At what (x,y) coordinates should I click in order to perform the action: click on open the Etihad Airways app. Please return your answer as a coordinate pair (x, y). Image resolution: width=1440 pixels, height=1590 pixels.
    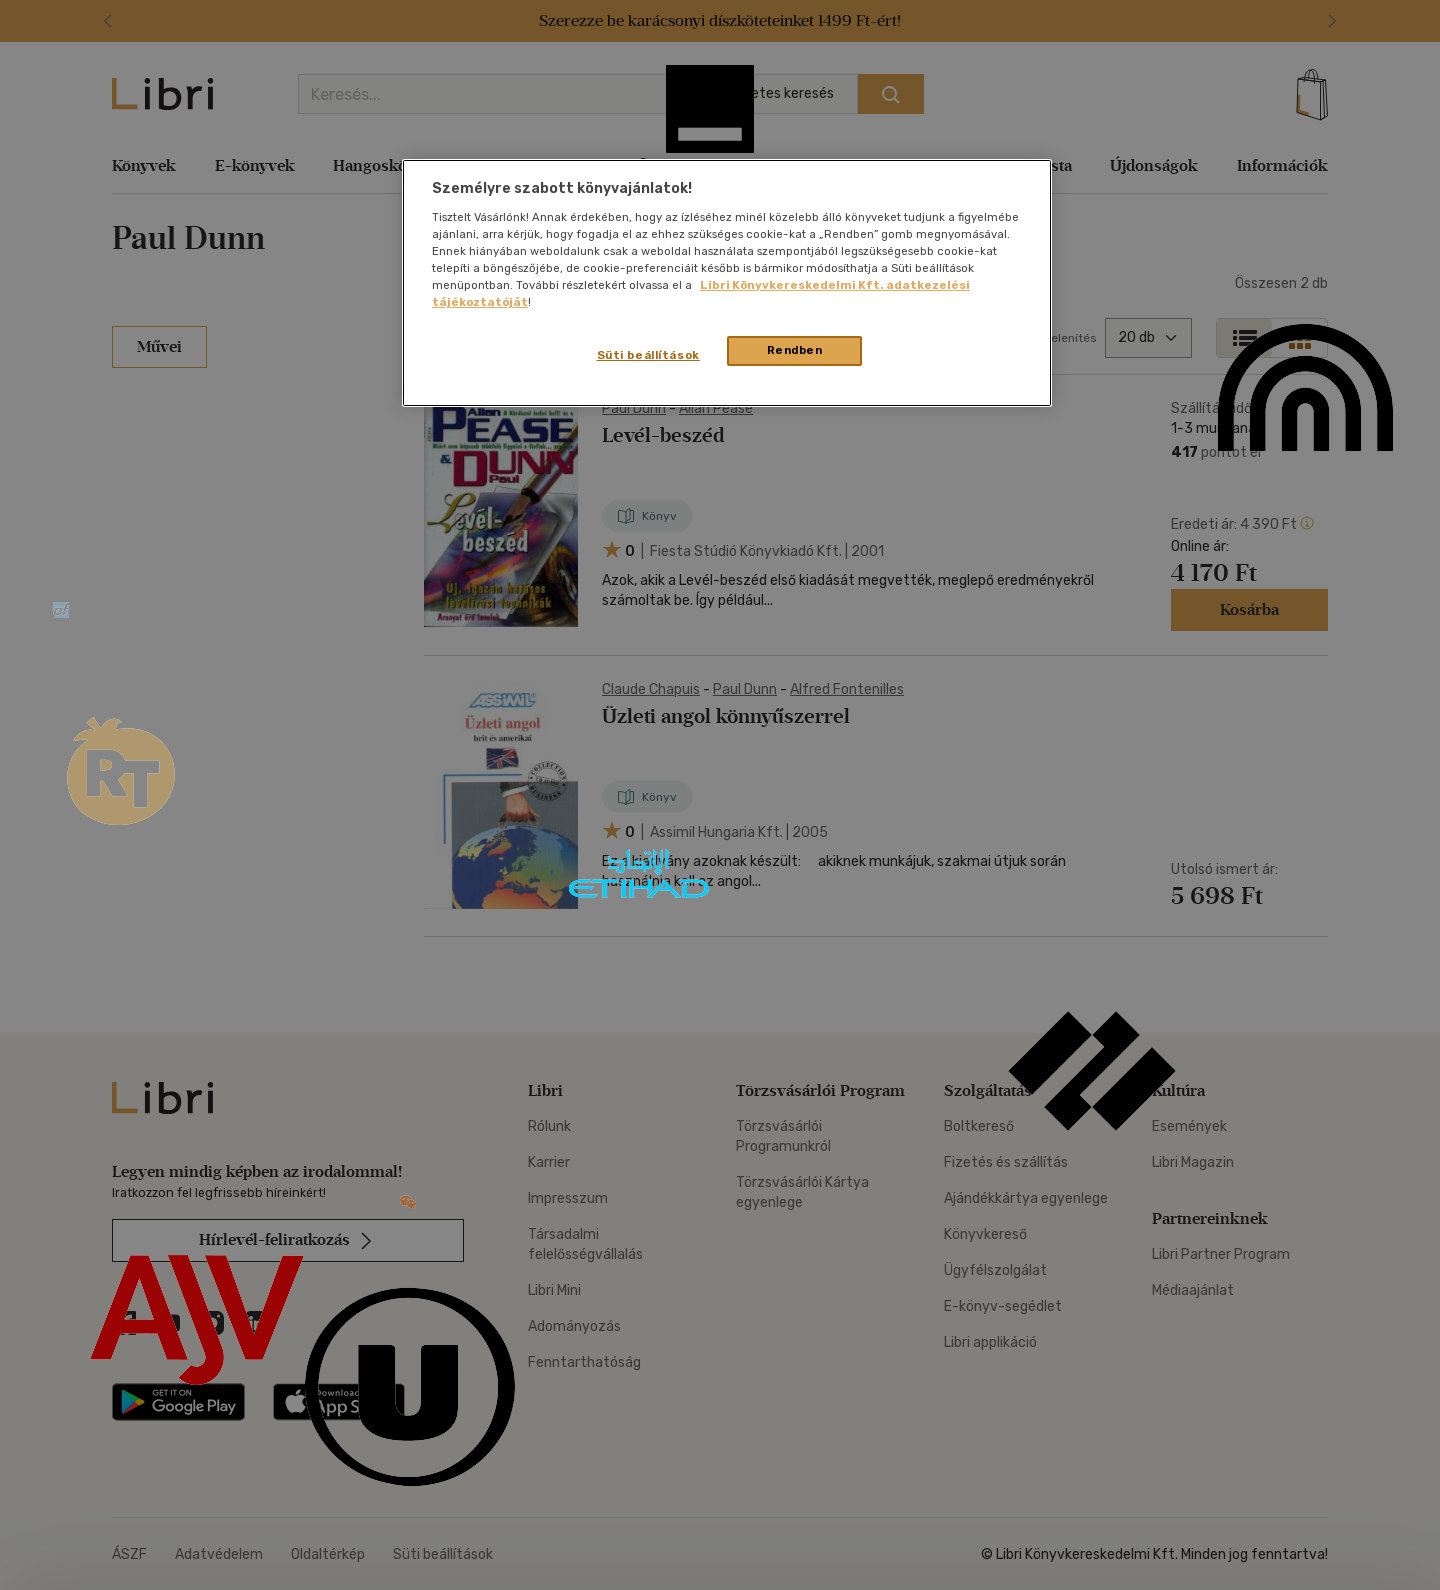
    Looking at the image, I should click on (639, 873).